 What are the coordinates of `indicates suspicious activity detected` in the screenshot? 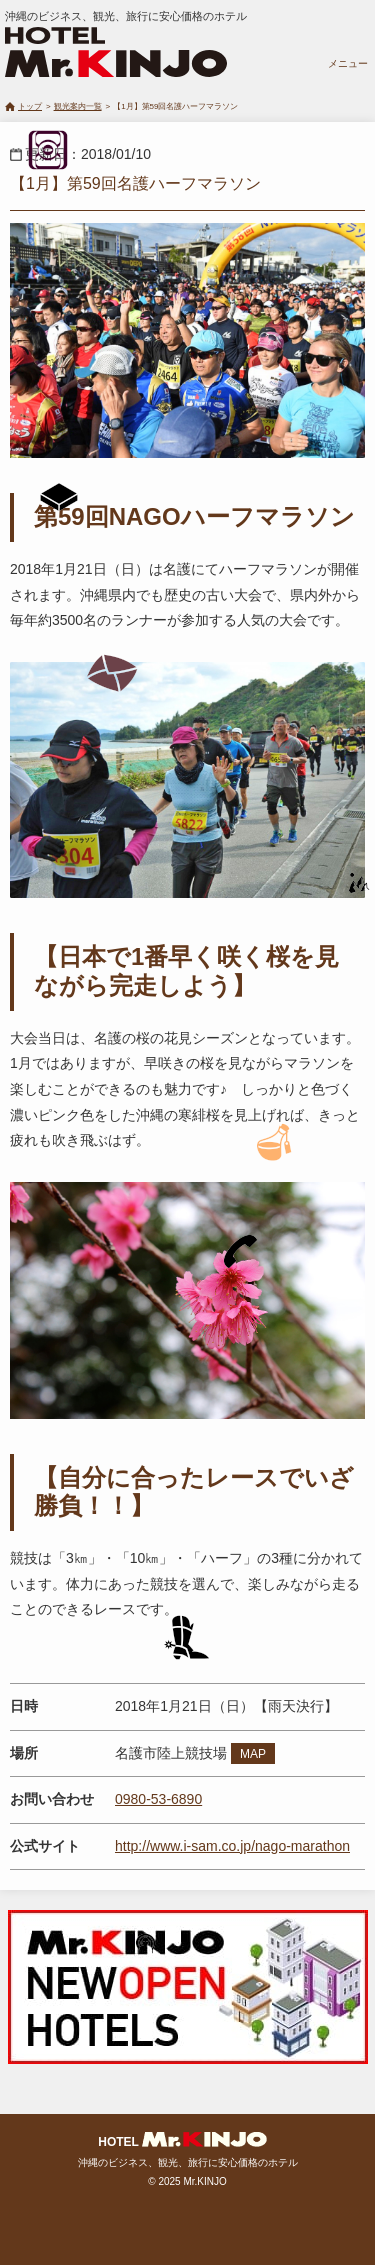 It's located at (145, 1943).